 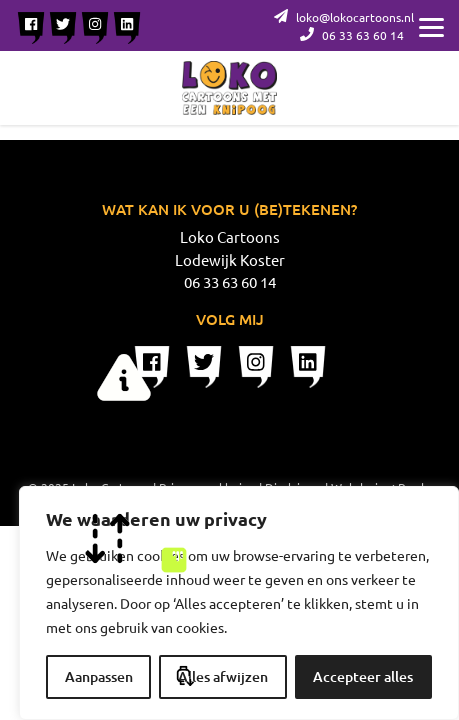 What do you see at coordinates (124, 379) in the screenshot?
I see `view important information or notice` at bounding box center [124, 379].